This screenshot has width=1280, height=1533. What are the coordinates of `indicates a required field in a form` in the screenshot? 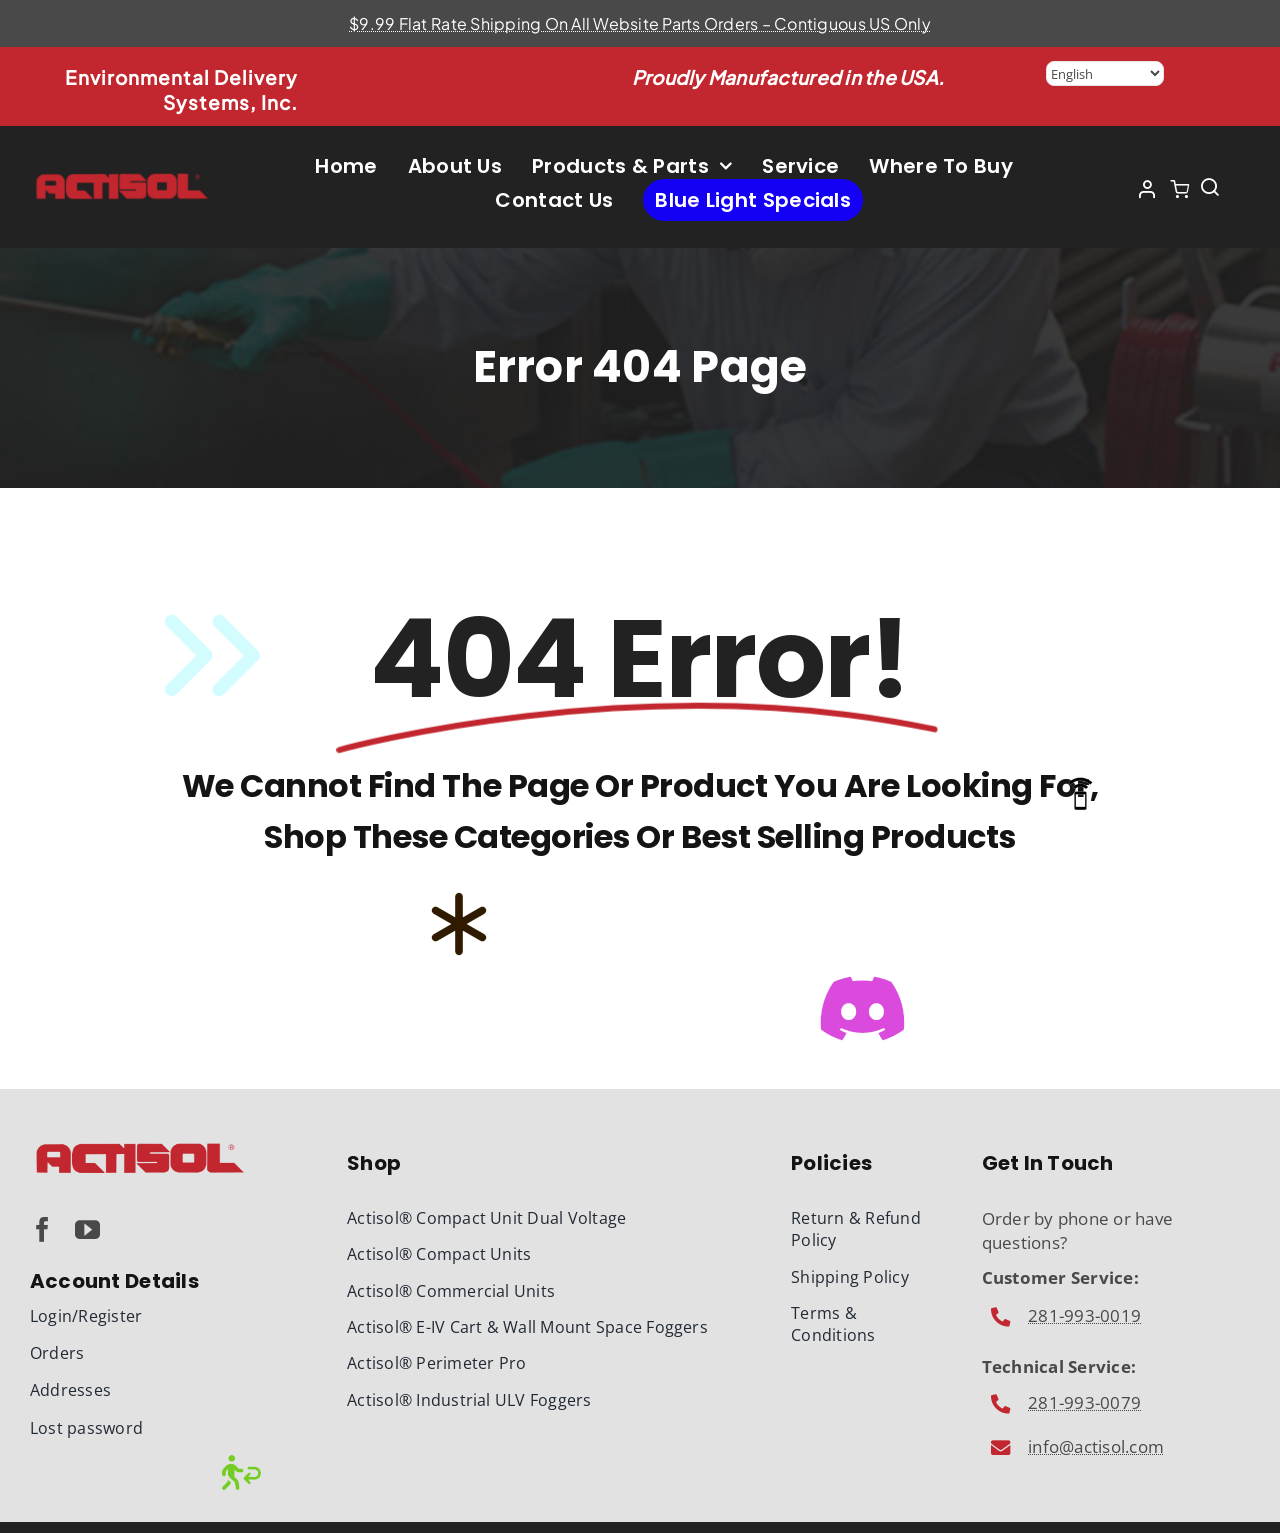 It's located at (459, 924).